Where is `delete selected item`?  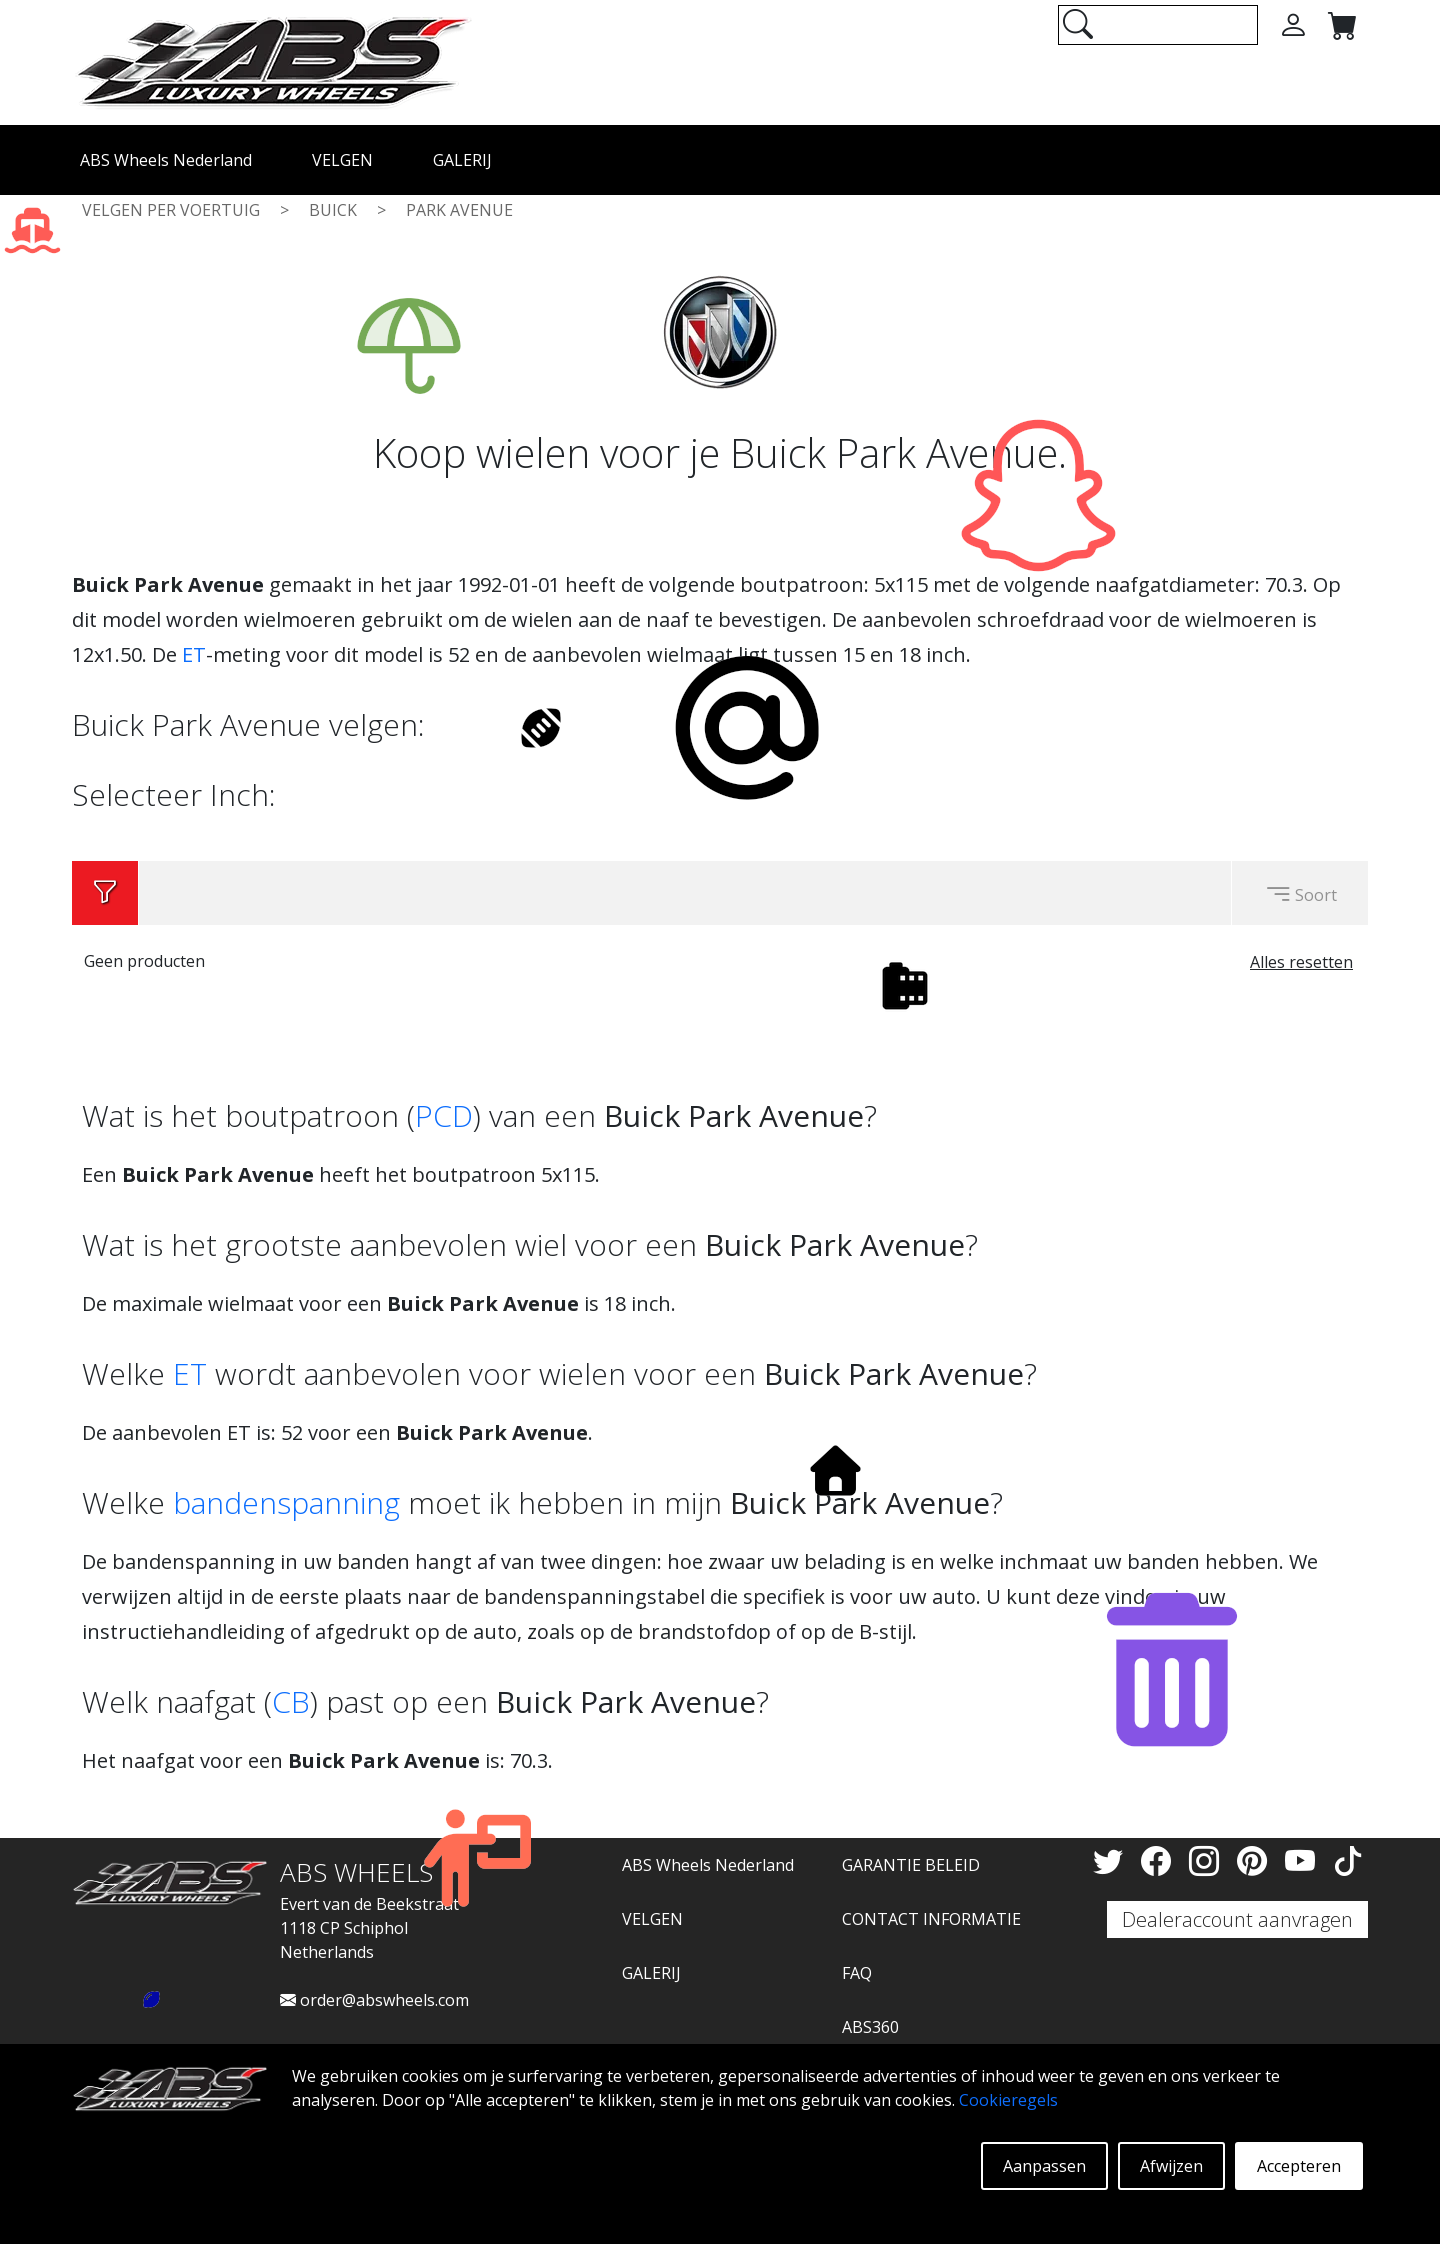 delete selected item is located at coordinates (1172, 1672).